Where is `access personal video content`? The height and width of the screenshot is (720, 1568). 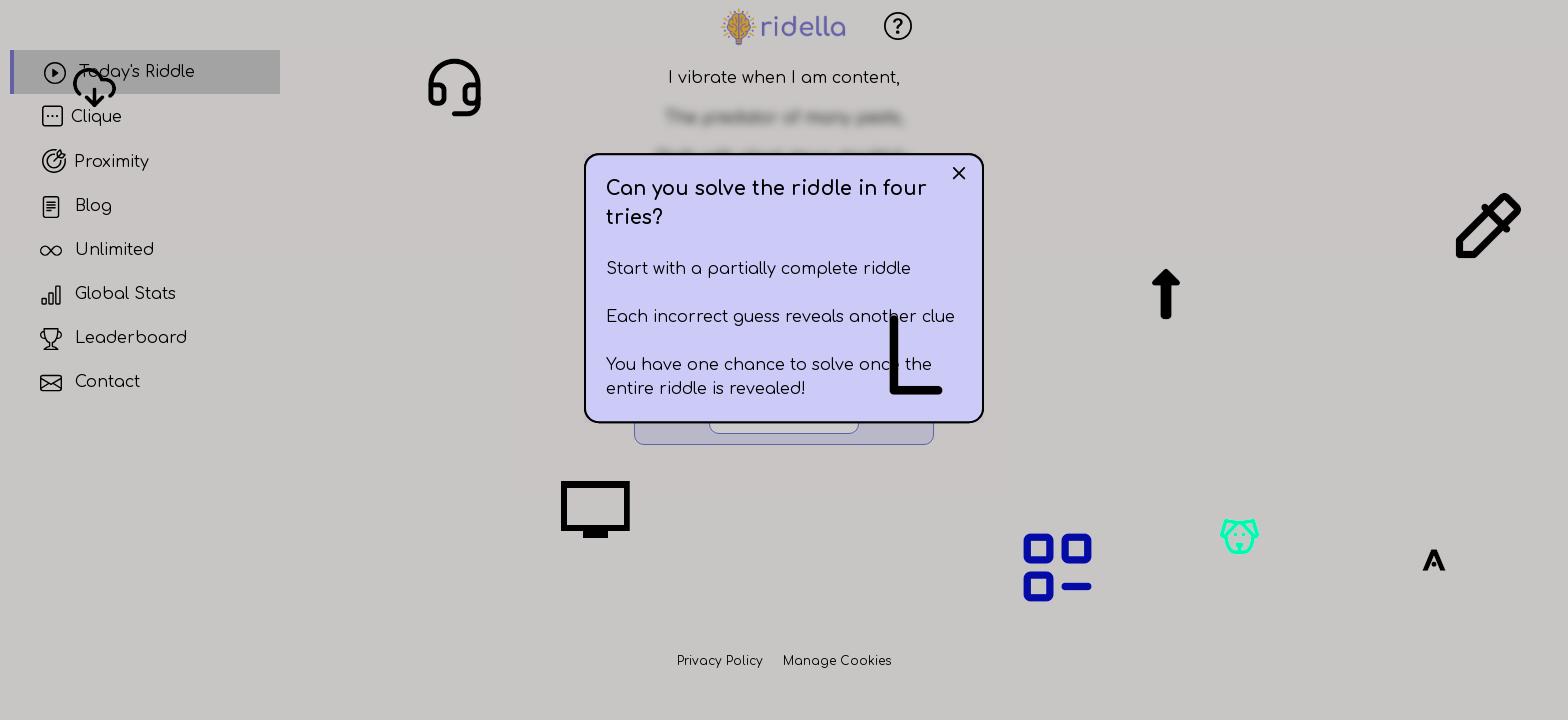
access personal video content is located at coordinates (595, 509).